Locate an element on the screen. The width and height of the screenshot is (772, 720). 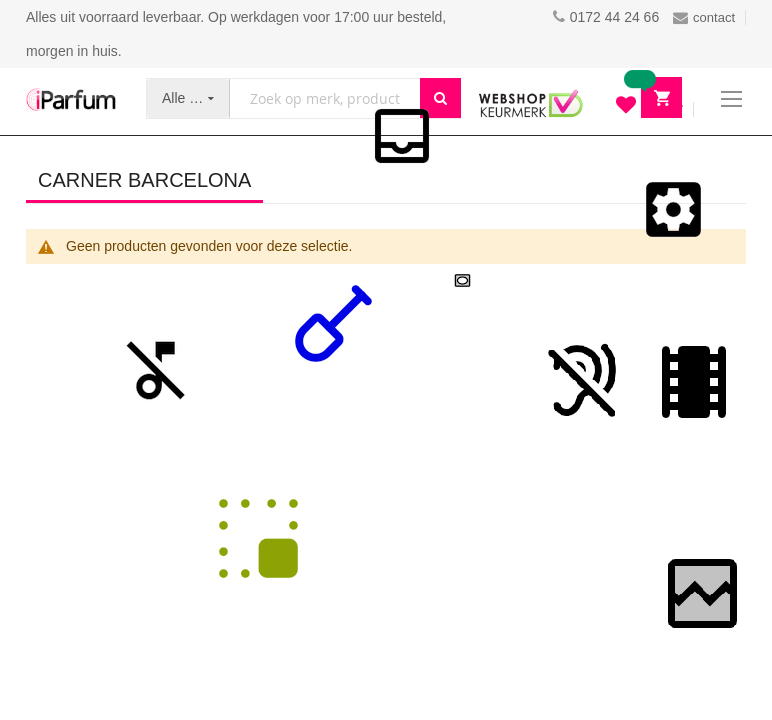
align content to bottom-right corner is located at coordinates (258, 538).